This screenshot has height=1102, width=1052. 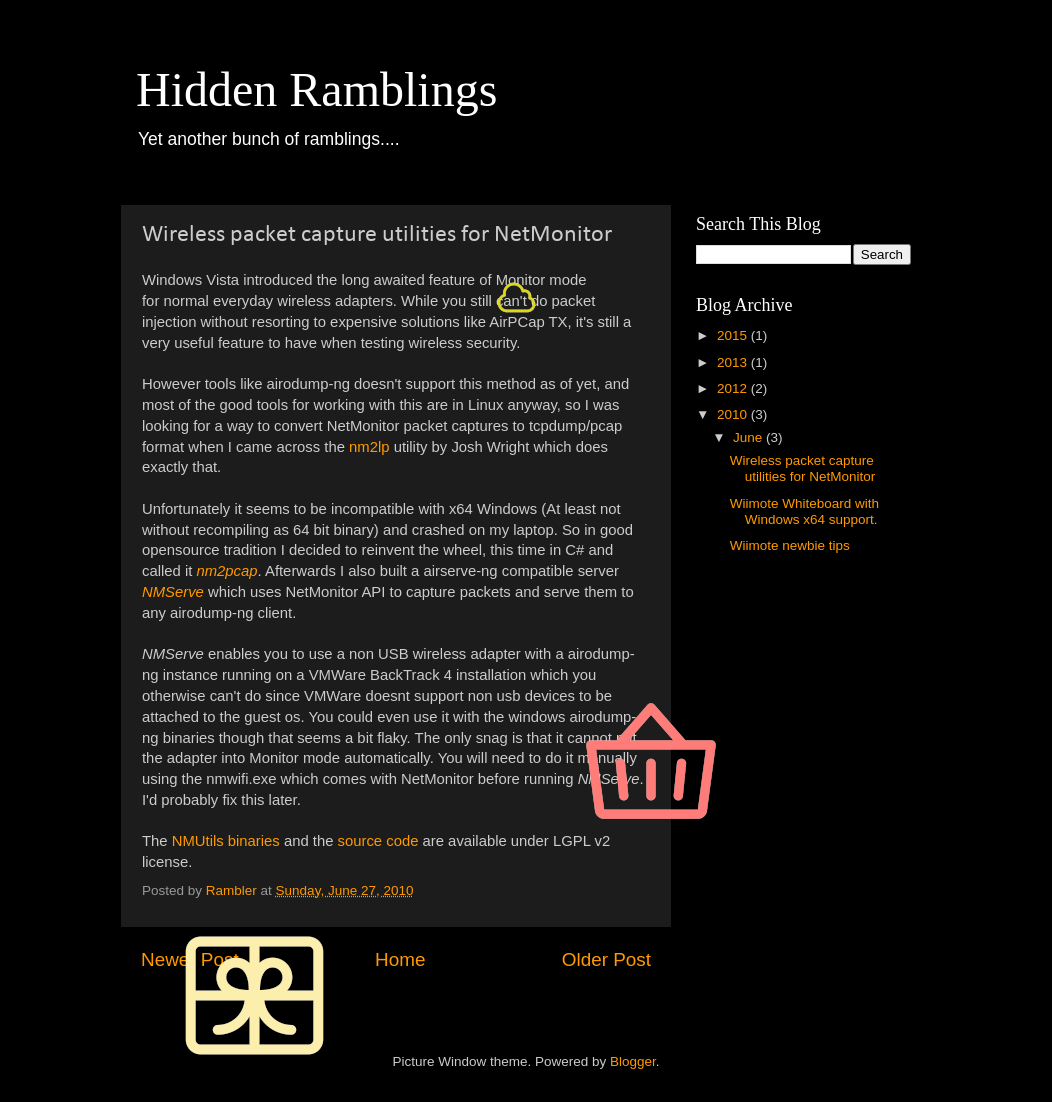 I want to click on view or send a gift, so click(x=254, y=995).